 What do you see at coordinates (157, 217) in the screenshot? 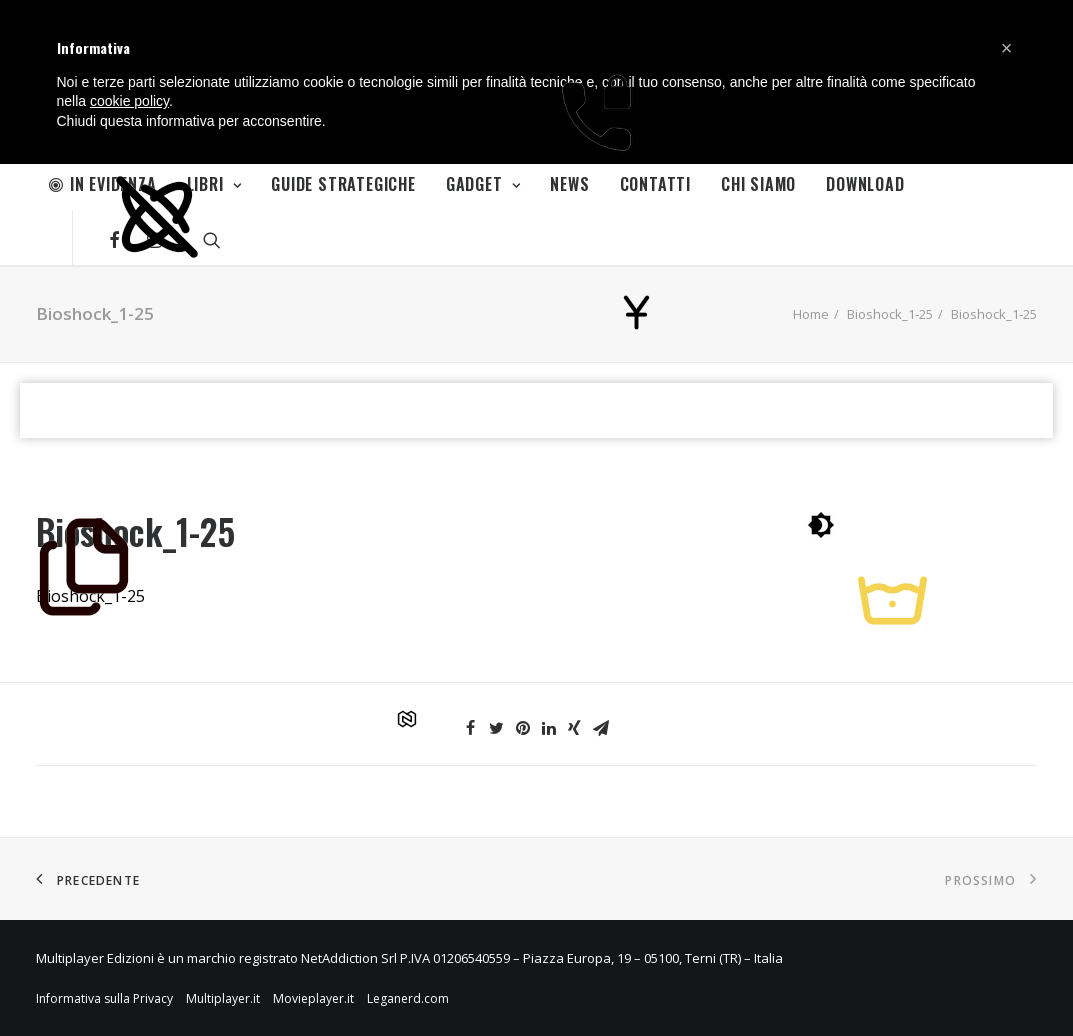
I see `disable atomic or molecular view` at bounding box center [157, 217].